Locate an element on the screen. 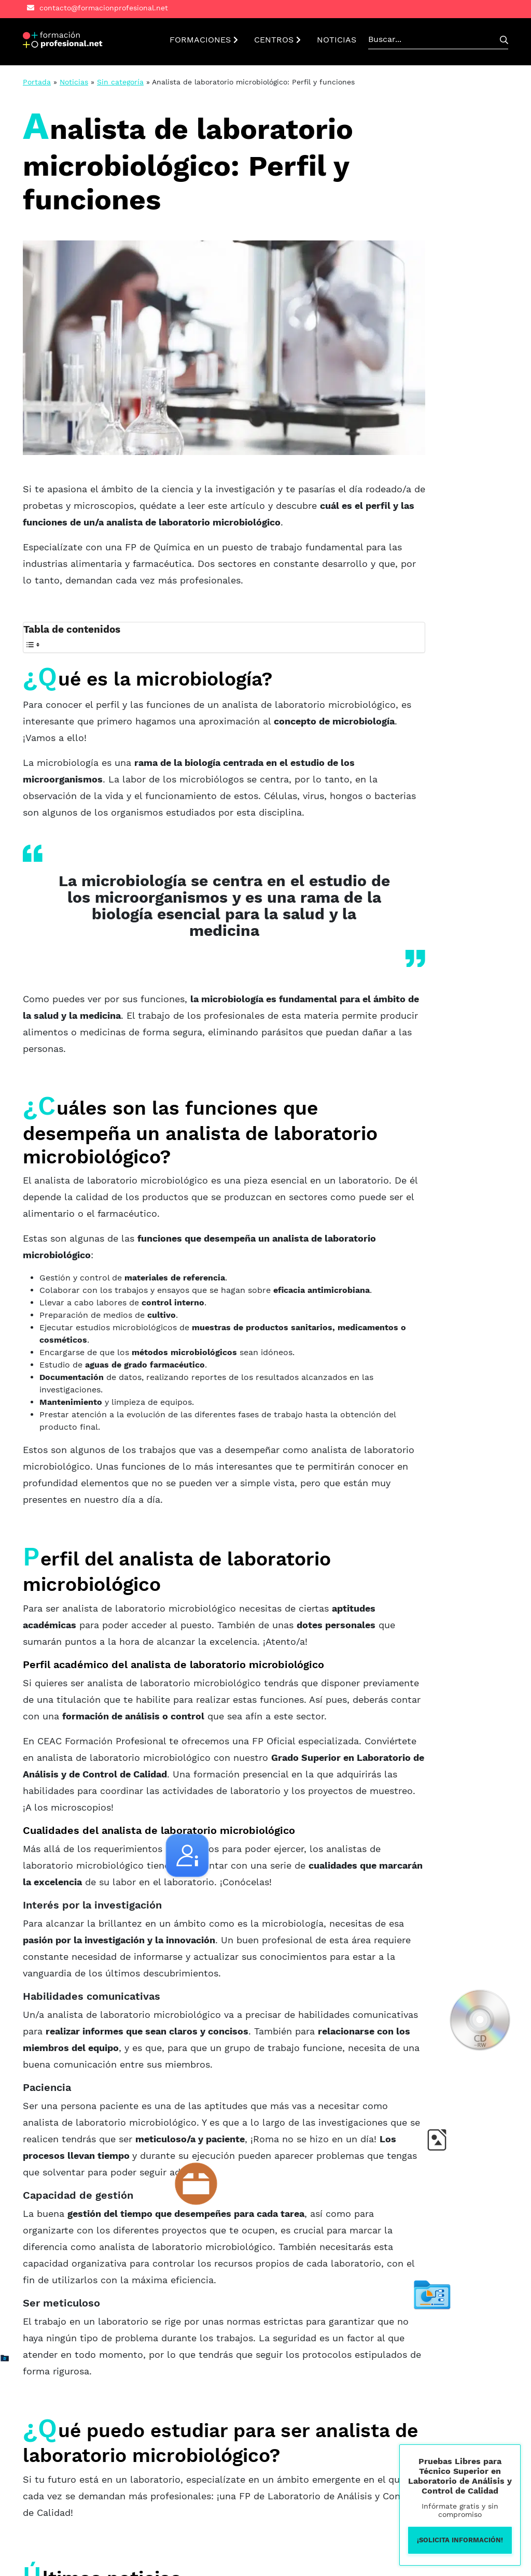 The height and width of the screenshot is (2576, 531). open libreoffice draw application is located at coordinates (437, 2140).